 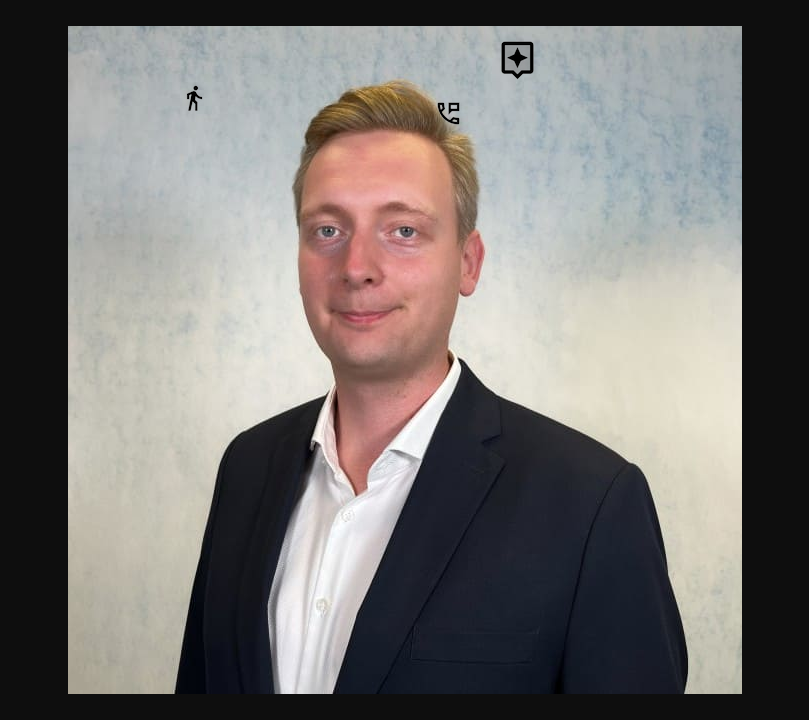 I want to click on access AI assistant or smart suggestions, so click(x=517, y=59).